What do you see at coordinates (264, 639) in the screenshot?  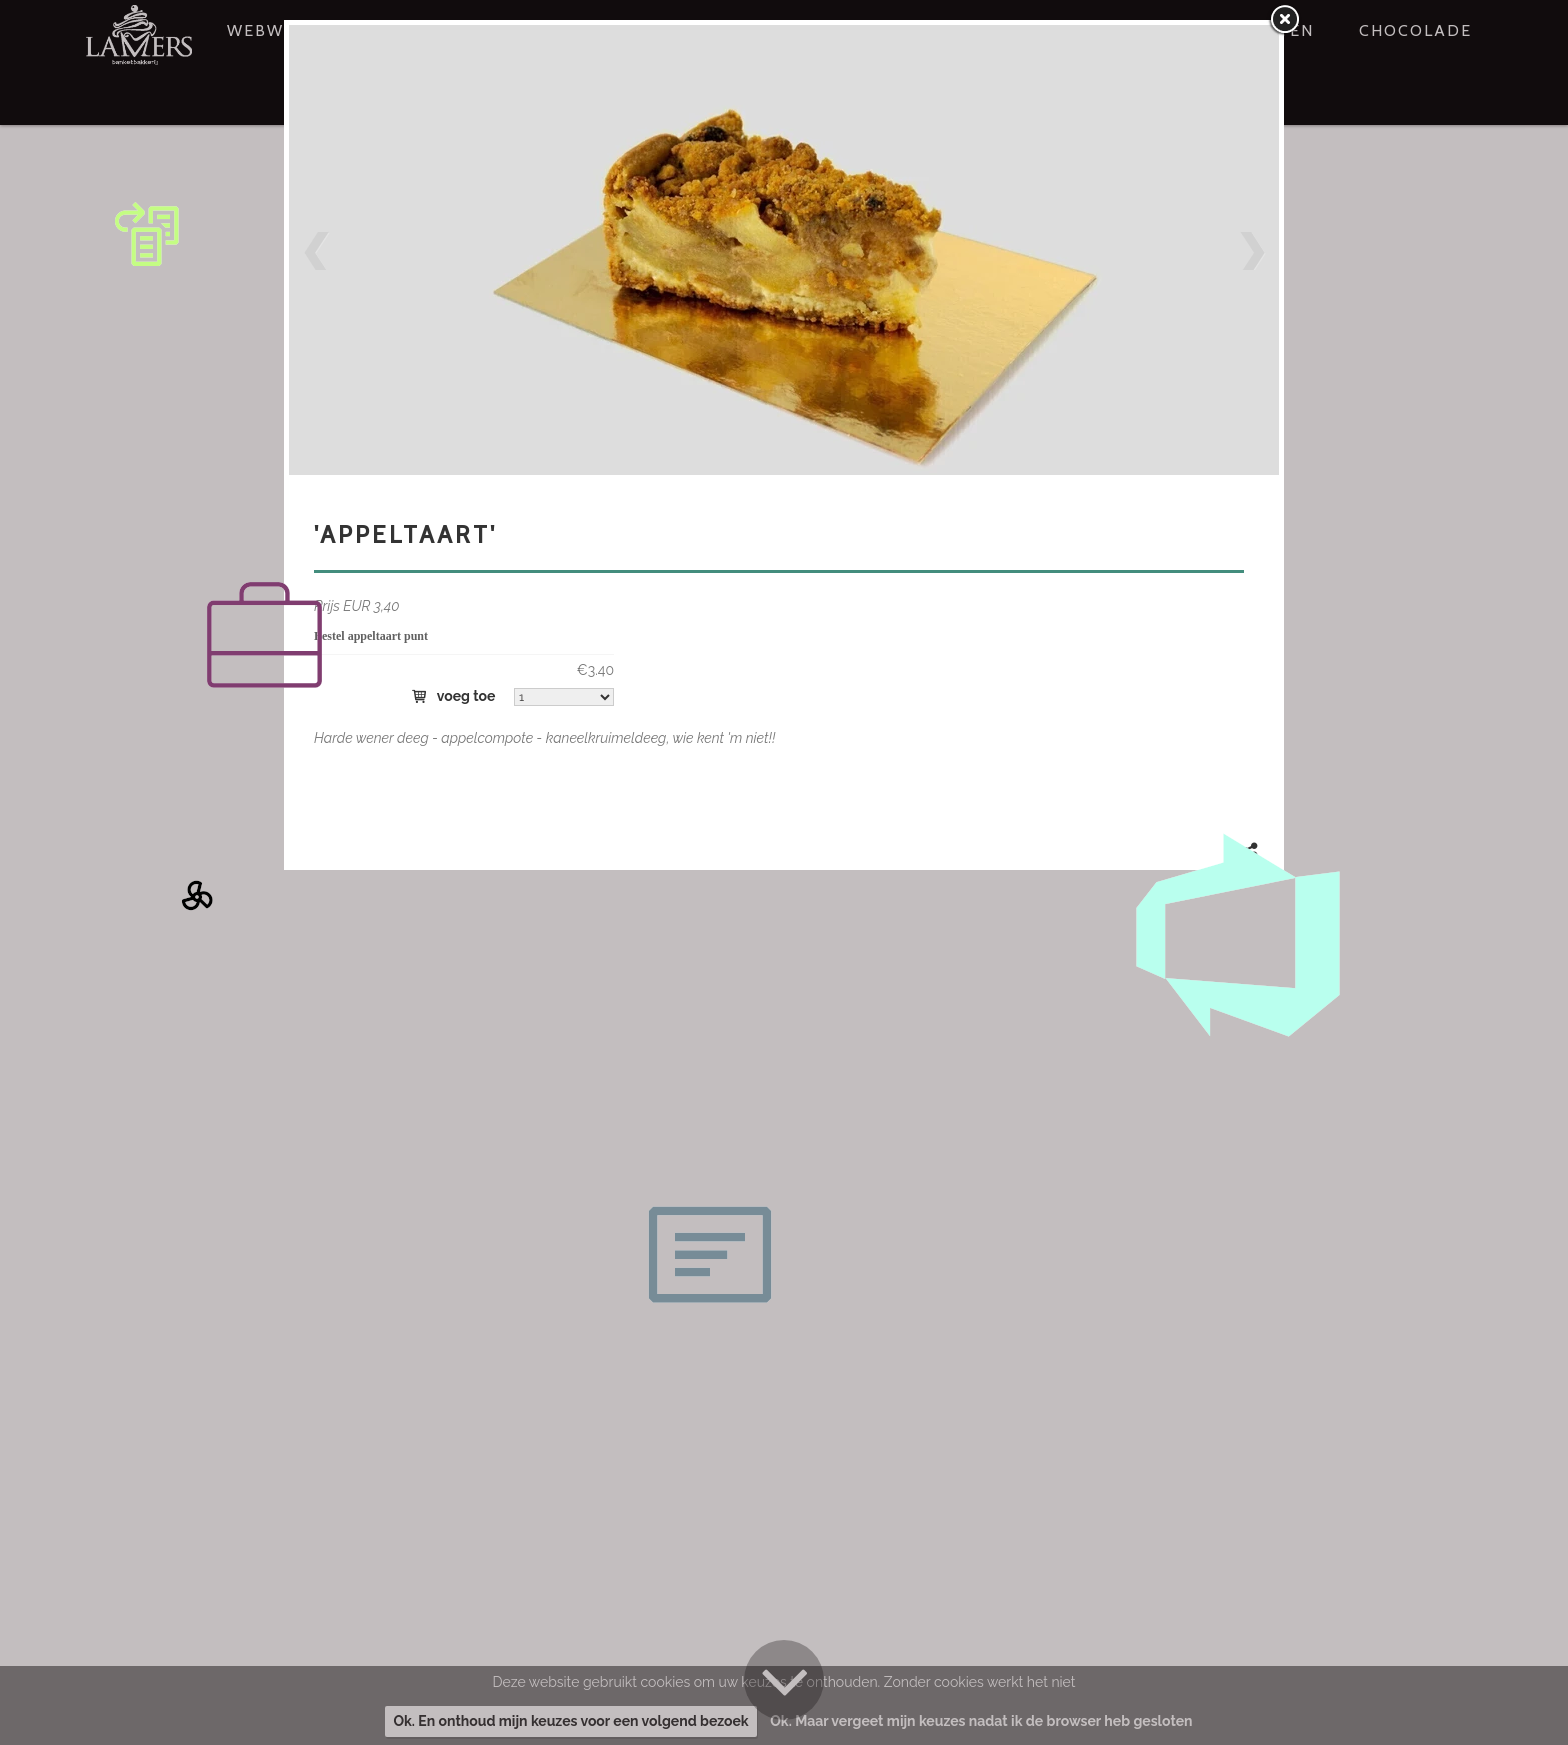 I see `access travel or trip details` at bounding box center [264, 639].